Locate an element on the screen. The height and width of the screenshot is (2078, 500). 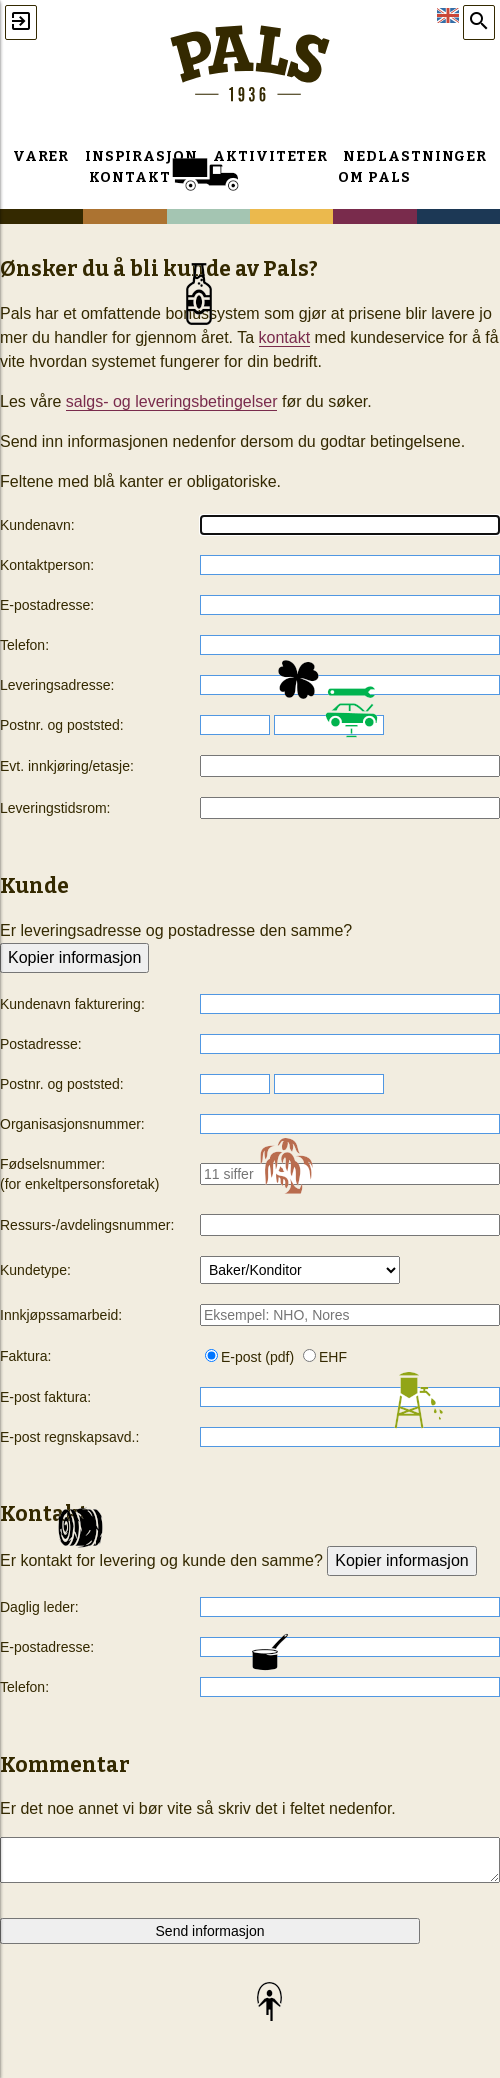
access cooking or recipe features is located at coordinates (270, 1652).